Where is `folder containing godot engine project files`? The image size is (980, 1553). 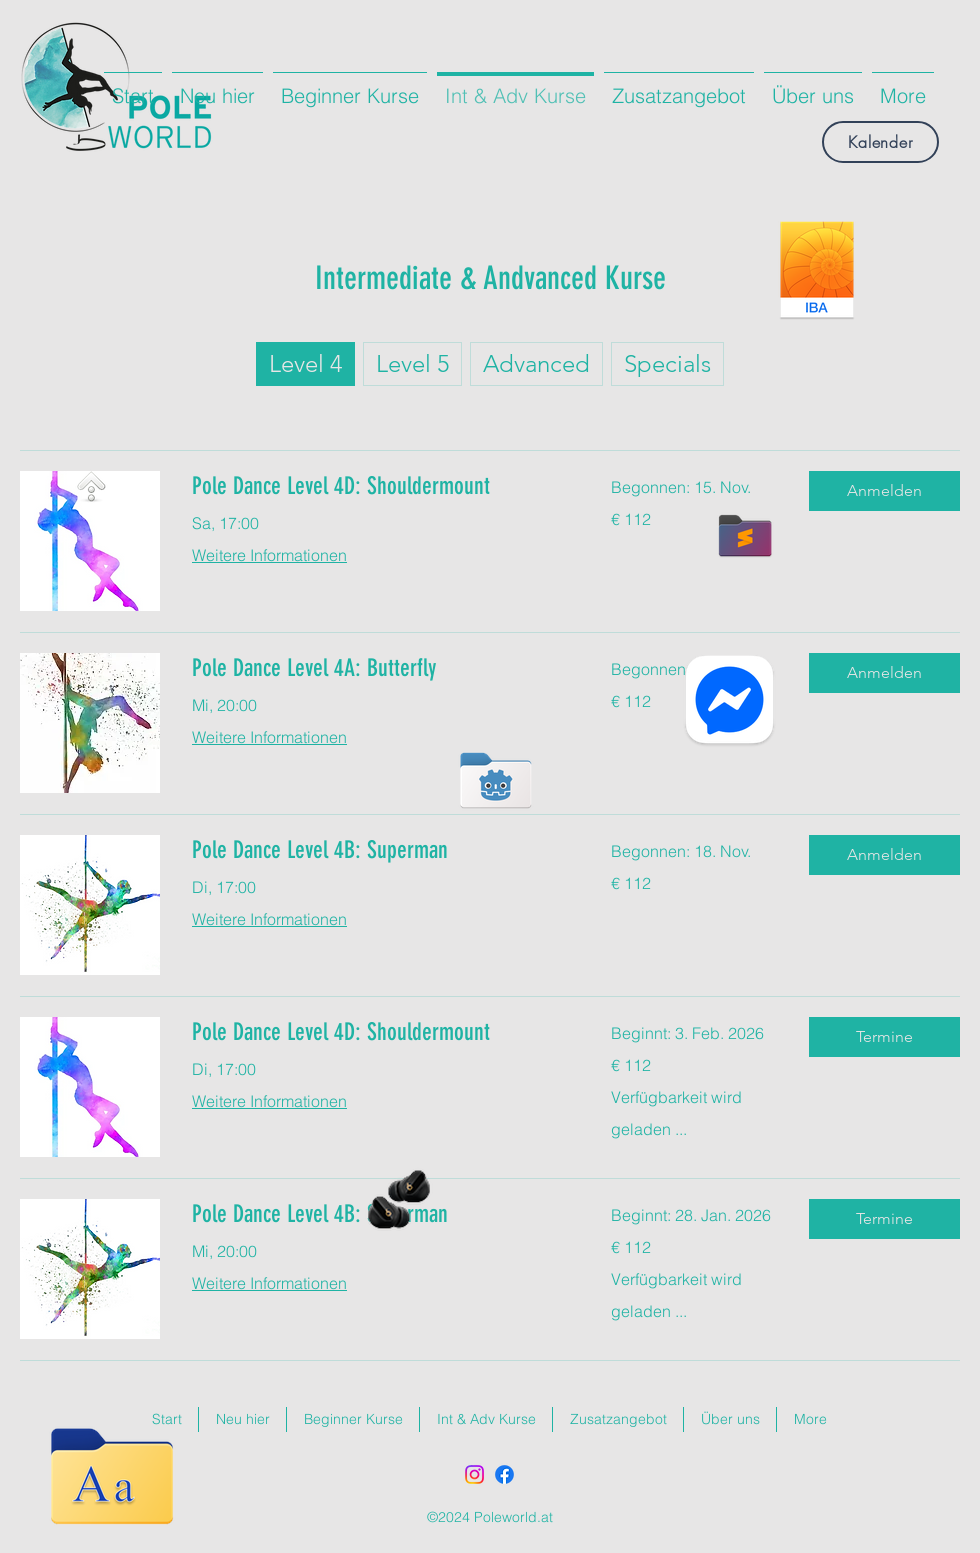
folder containing godot engine project files is located at coordinates (495, 782).